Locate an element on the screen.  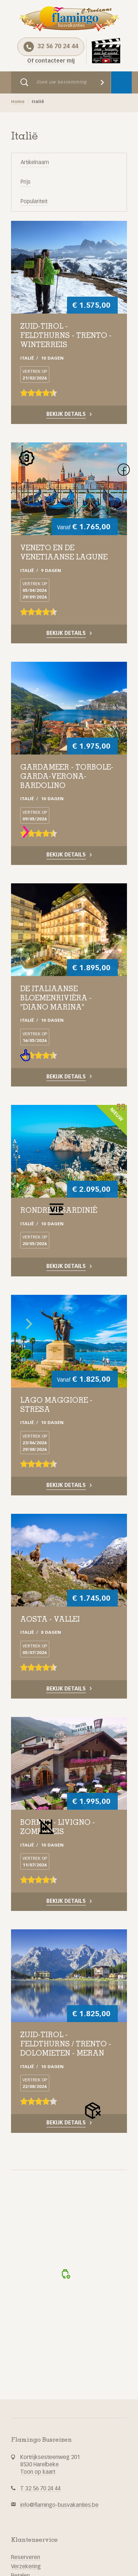
insert a block quote is located at coordinates (121, 1107).